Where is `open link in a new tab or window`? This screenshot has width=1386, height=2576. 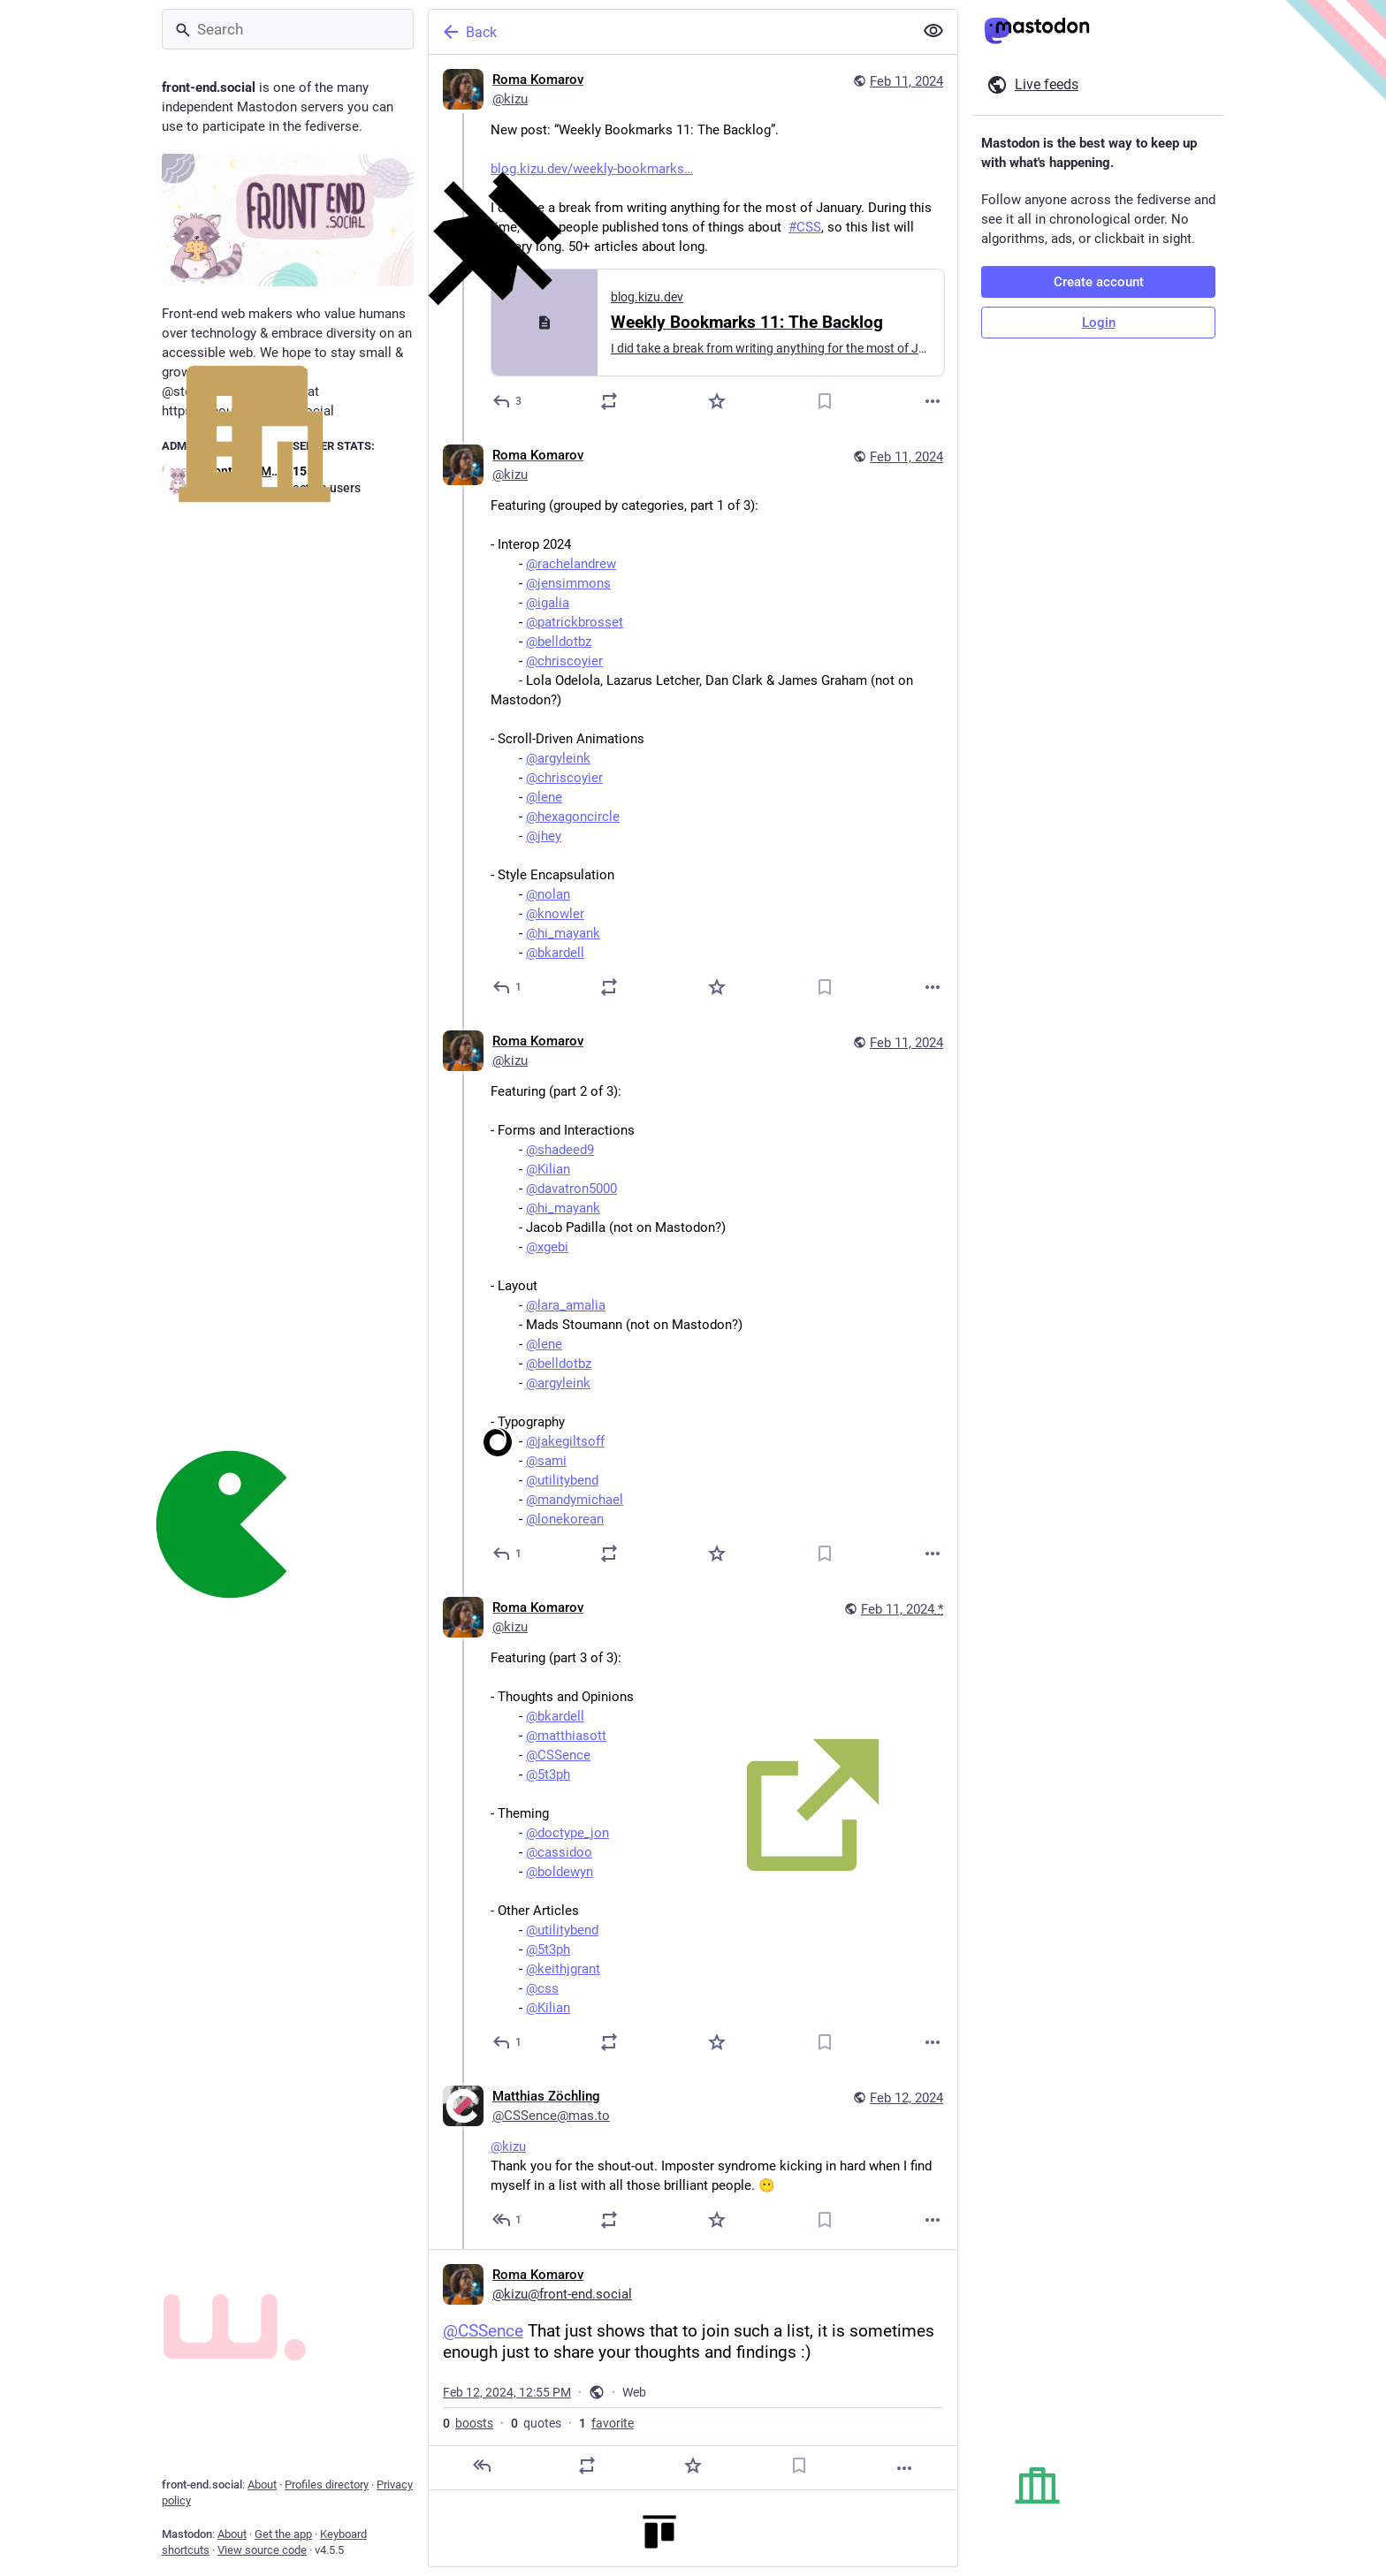
open link in a new tab or window is located at coordinates (812, 1805).